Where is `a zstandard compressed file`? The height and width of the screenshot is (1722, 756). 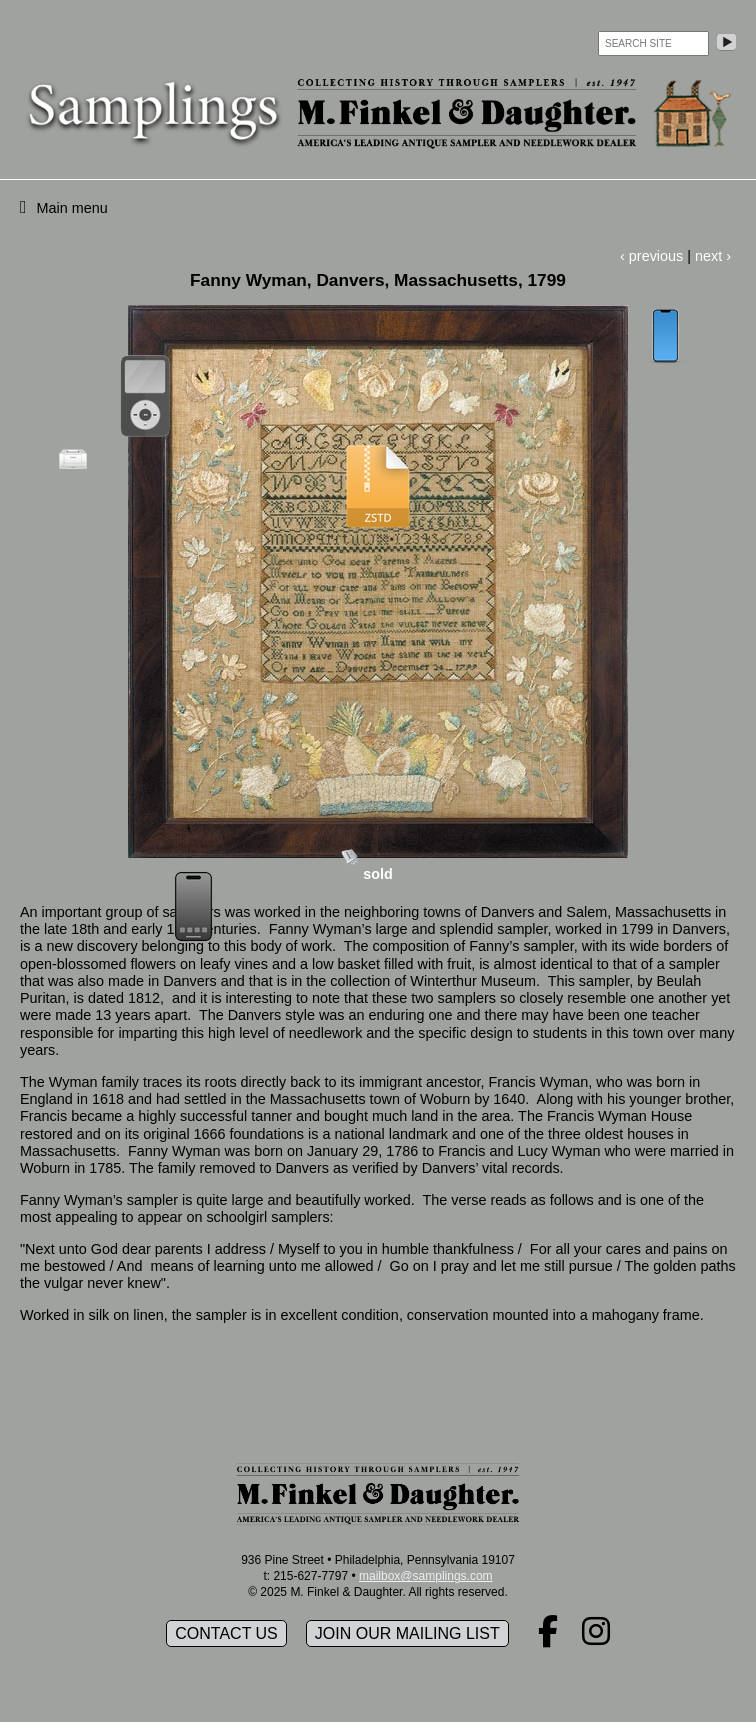 a zstandard compressed file is located at coordinates (378, 488).